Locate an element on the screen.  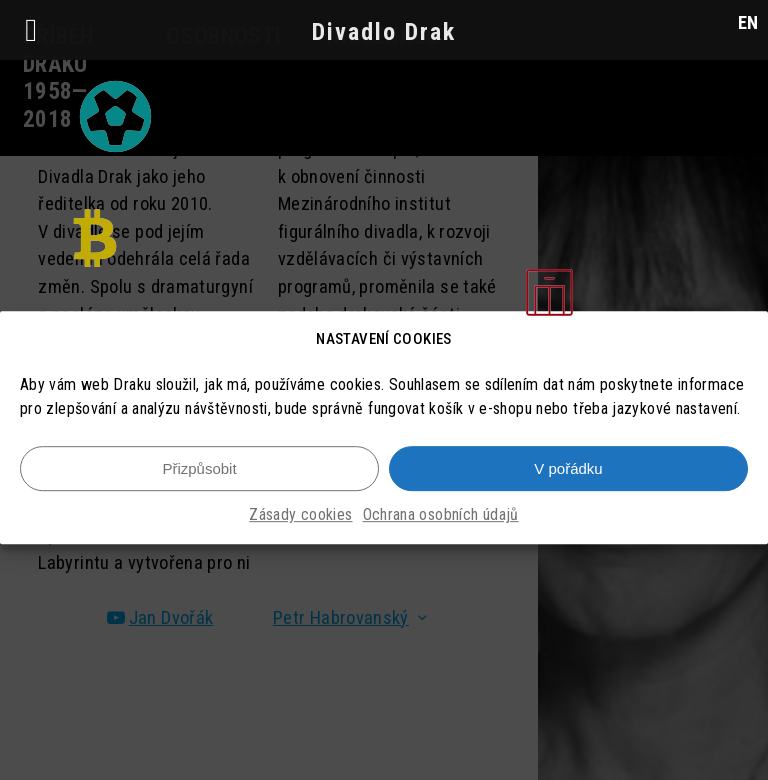
indicates elevator access nearby is located at coordinates (549, 292).